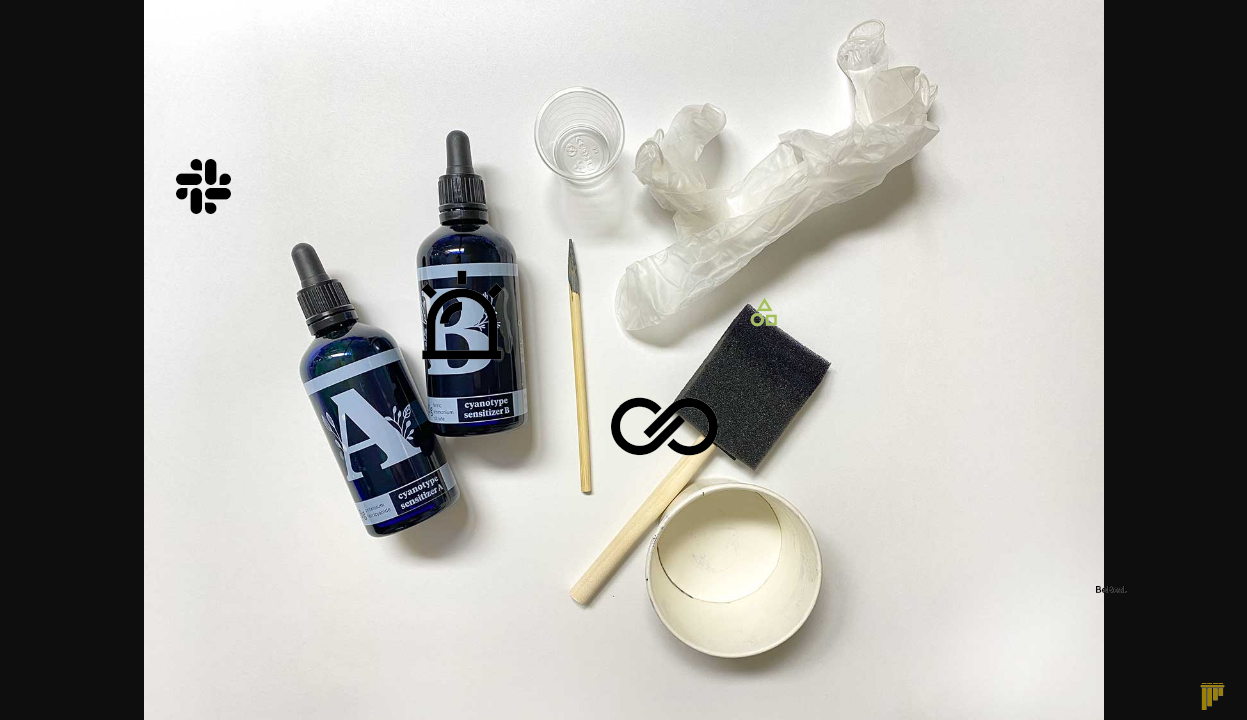 The image size is (1247, 720). I want to click on crayon brand logo, so click(664, 426).